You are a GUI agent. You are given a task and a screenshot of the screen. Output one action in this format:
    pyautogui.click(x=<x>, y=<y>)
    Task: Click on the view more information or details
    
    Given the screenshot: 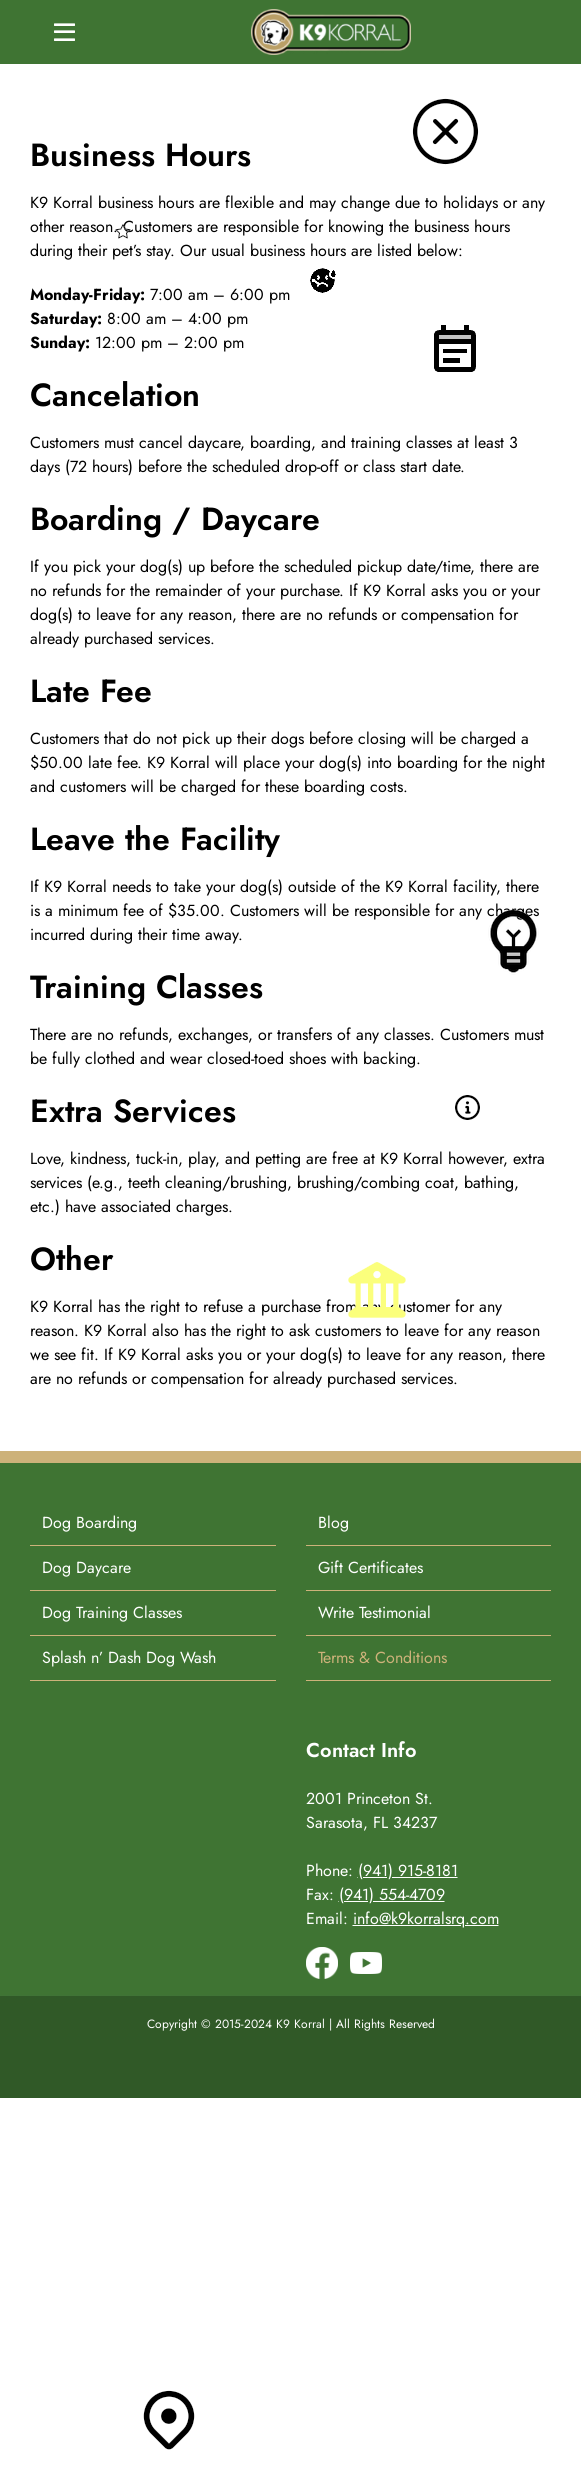 What is the action you would take?
    pyautogui.click(x=467, y=1107)
    